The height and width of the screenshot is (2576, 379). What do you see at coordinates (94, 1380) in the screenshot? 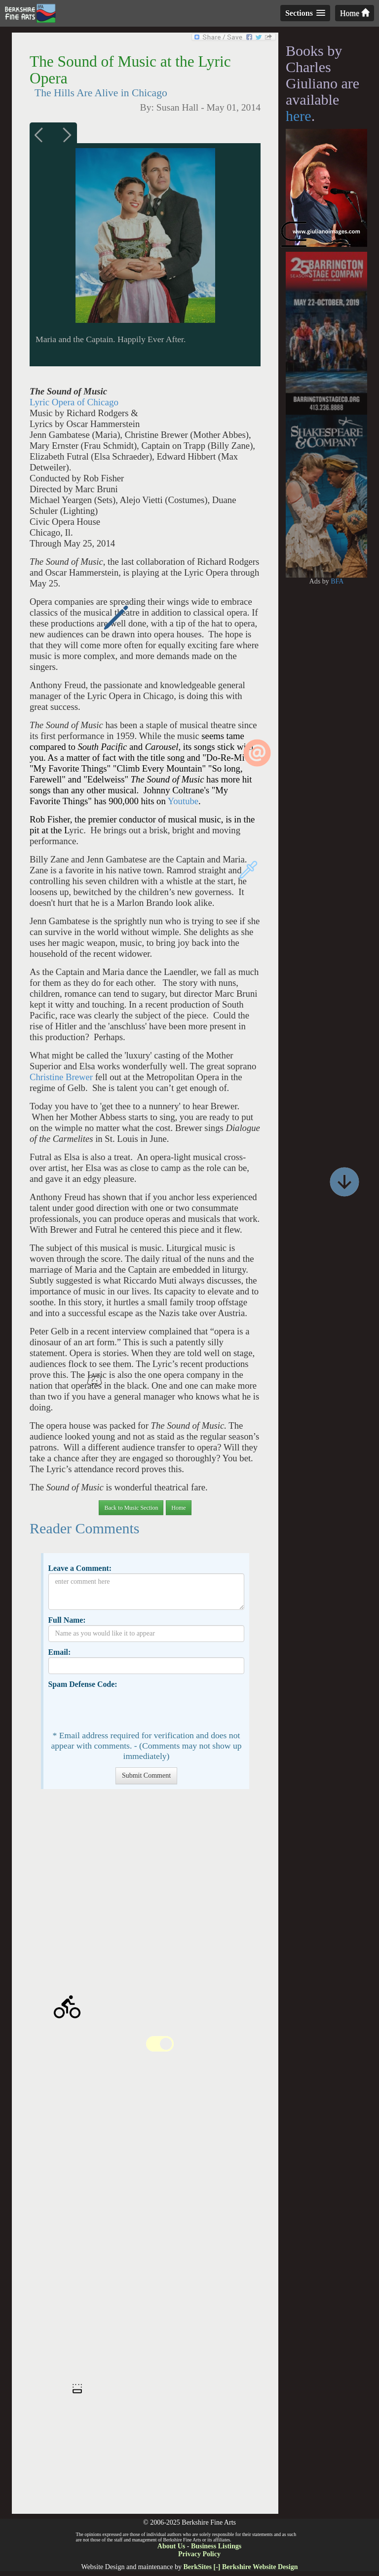
I see `open Discord` at bounding box center [94, 1380].